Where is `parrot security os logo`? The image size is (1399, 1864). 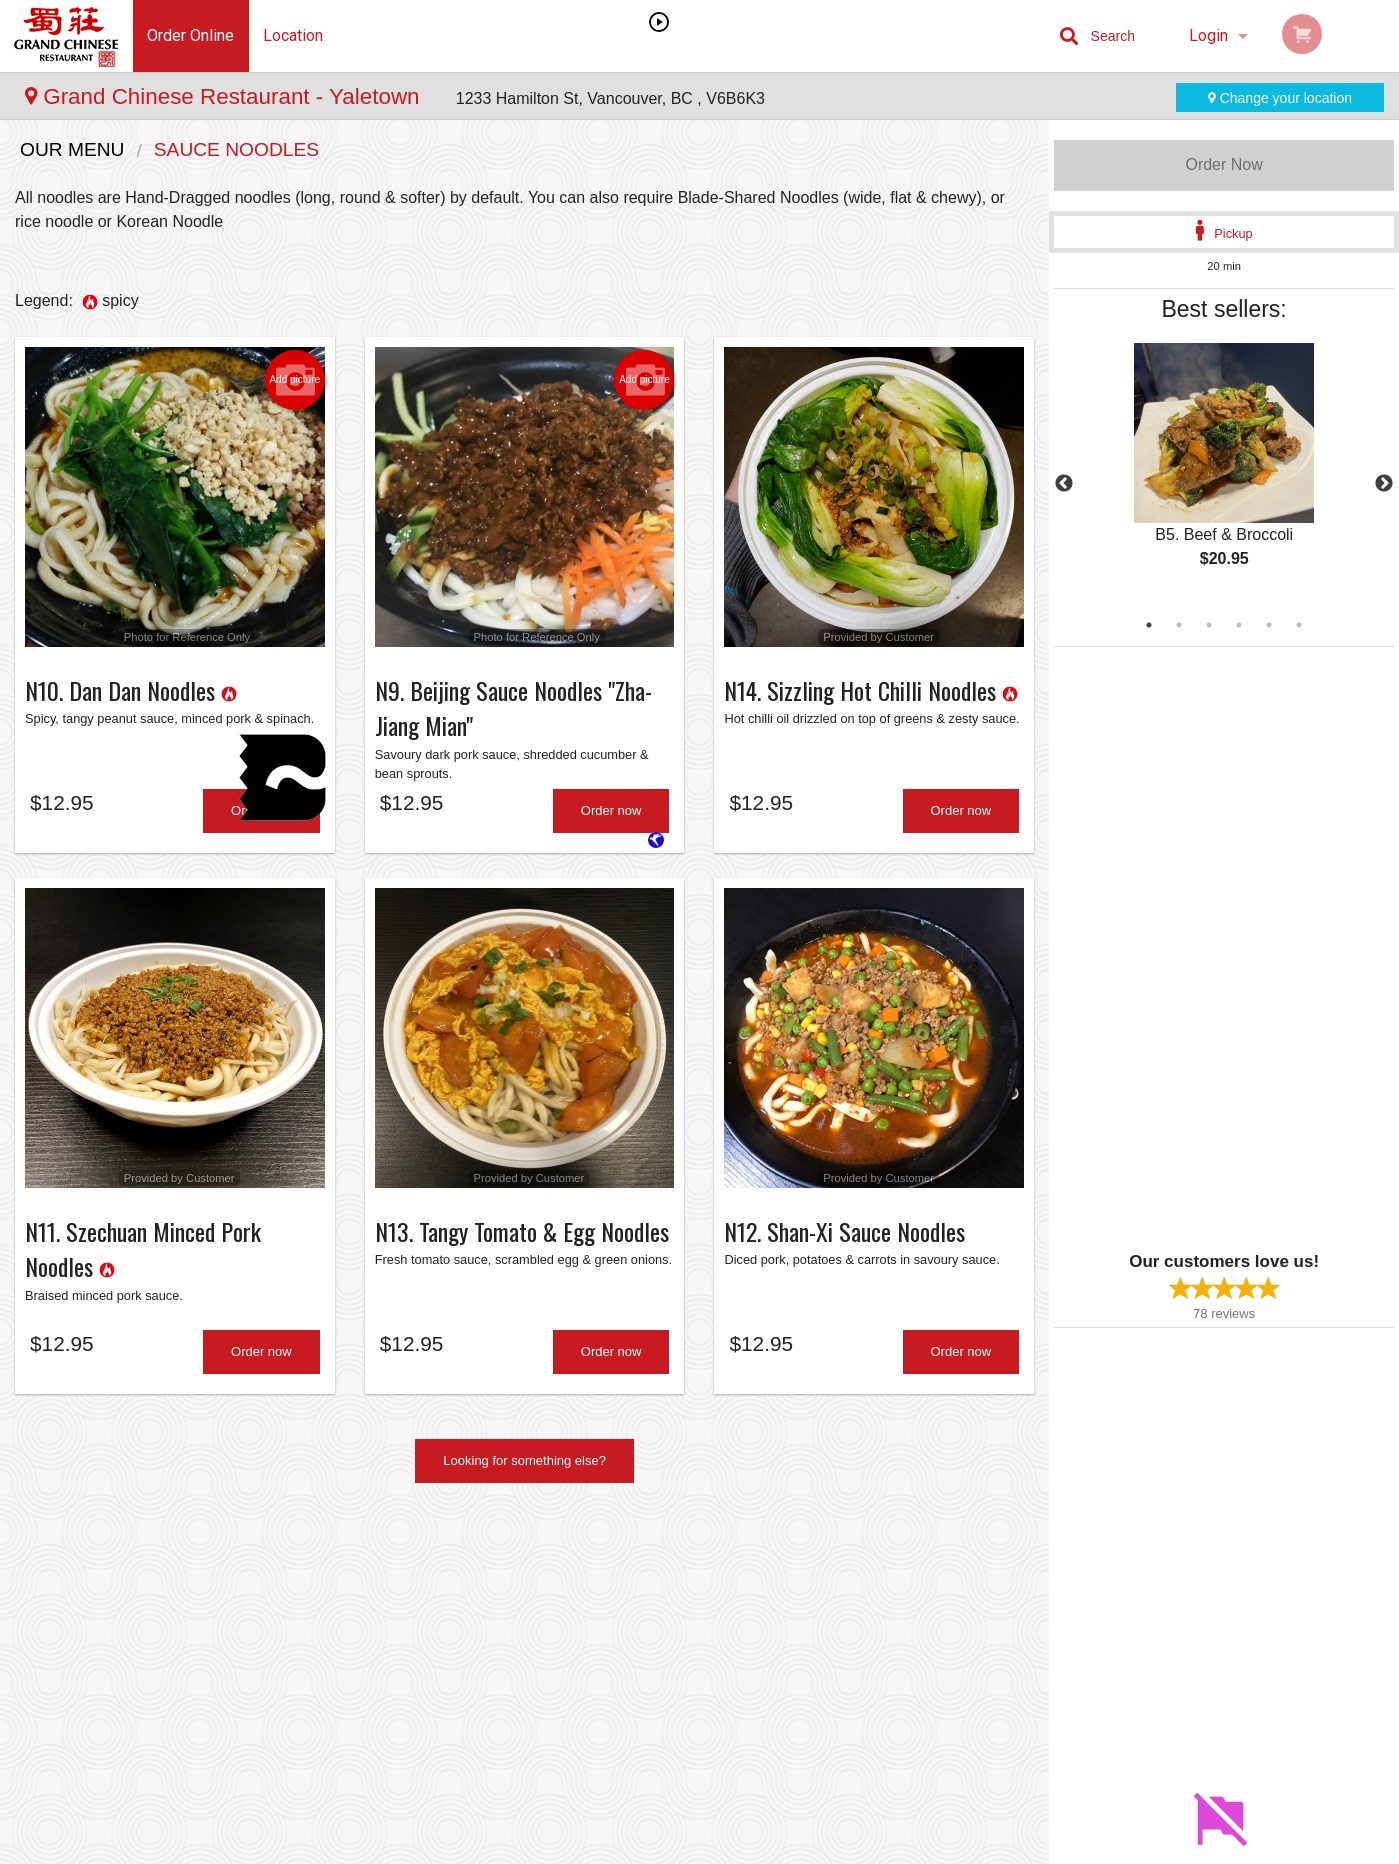
parrot security os logo is located at coordinates (656, 840).